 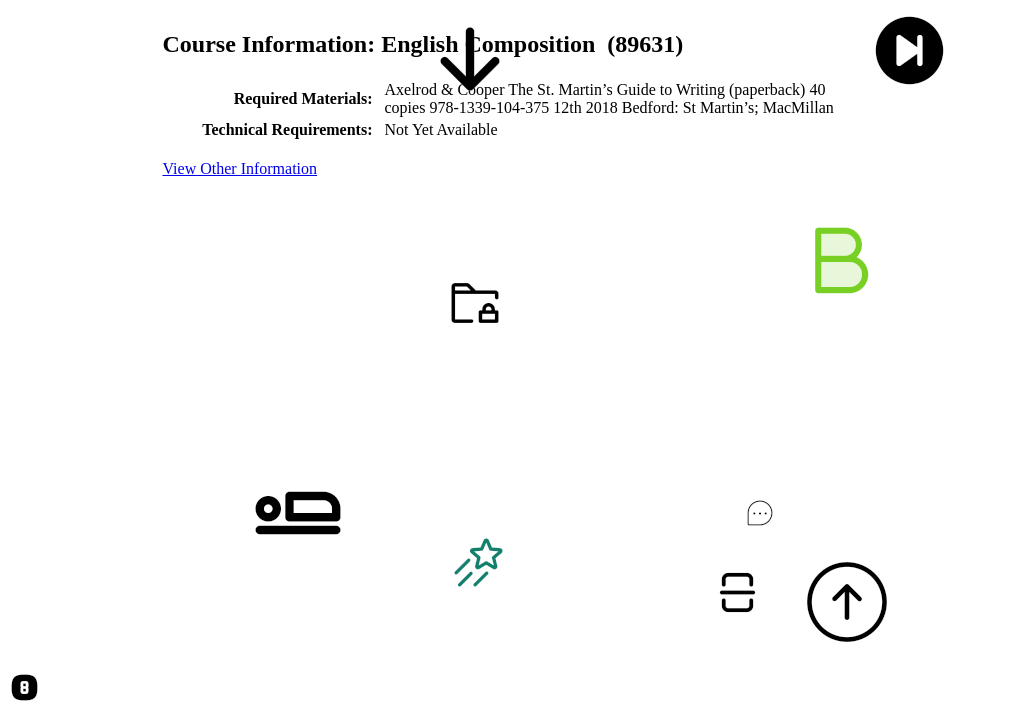 I want to click on split view vertically, so click(x=737, y=592).